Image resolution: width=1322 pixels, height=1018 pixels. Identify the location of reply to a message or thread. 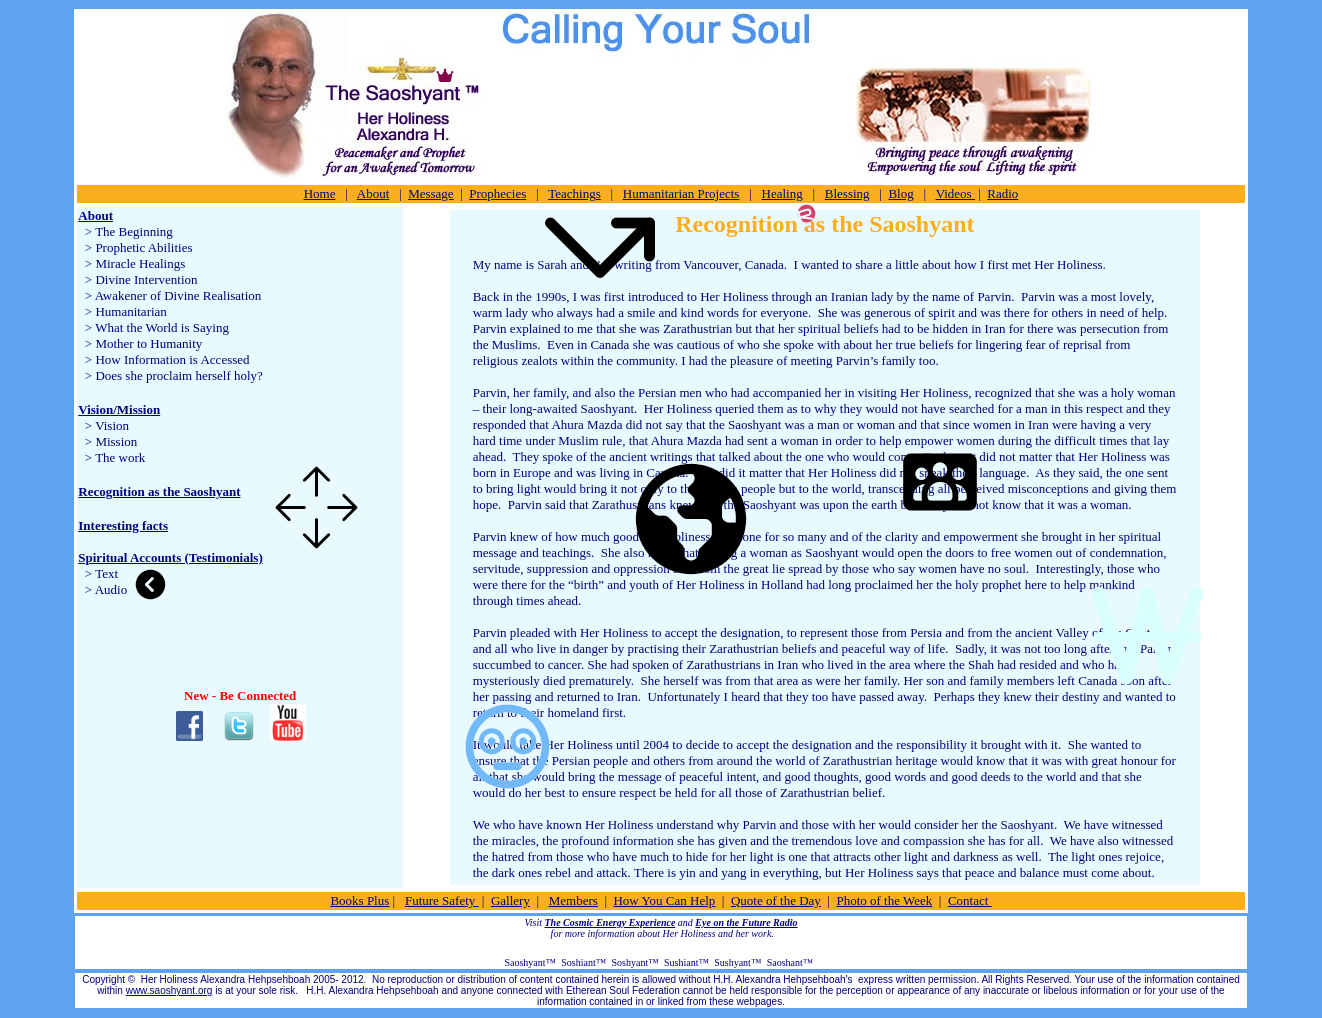
(600, 245).